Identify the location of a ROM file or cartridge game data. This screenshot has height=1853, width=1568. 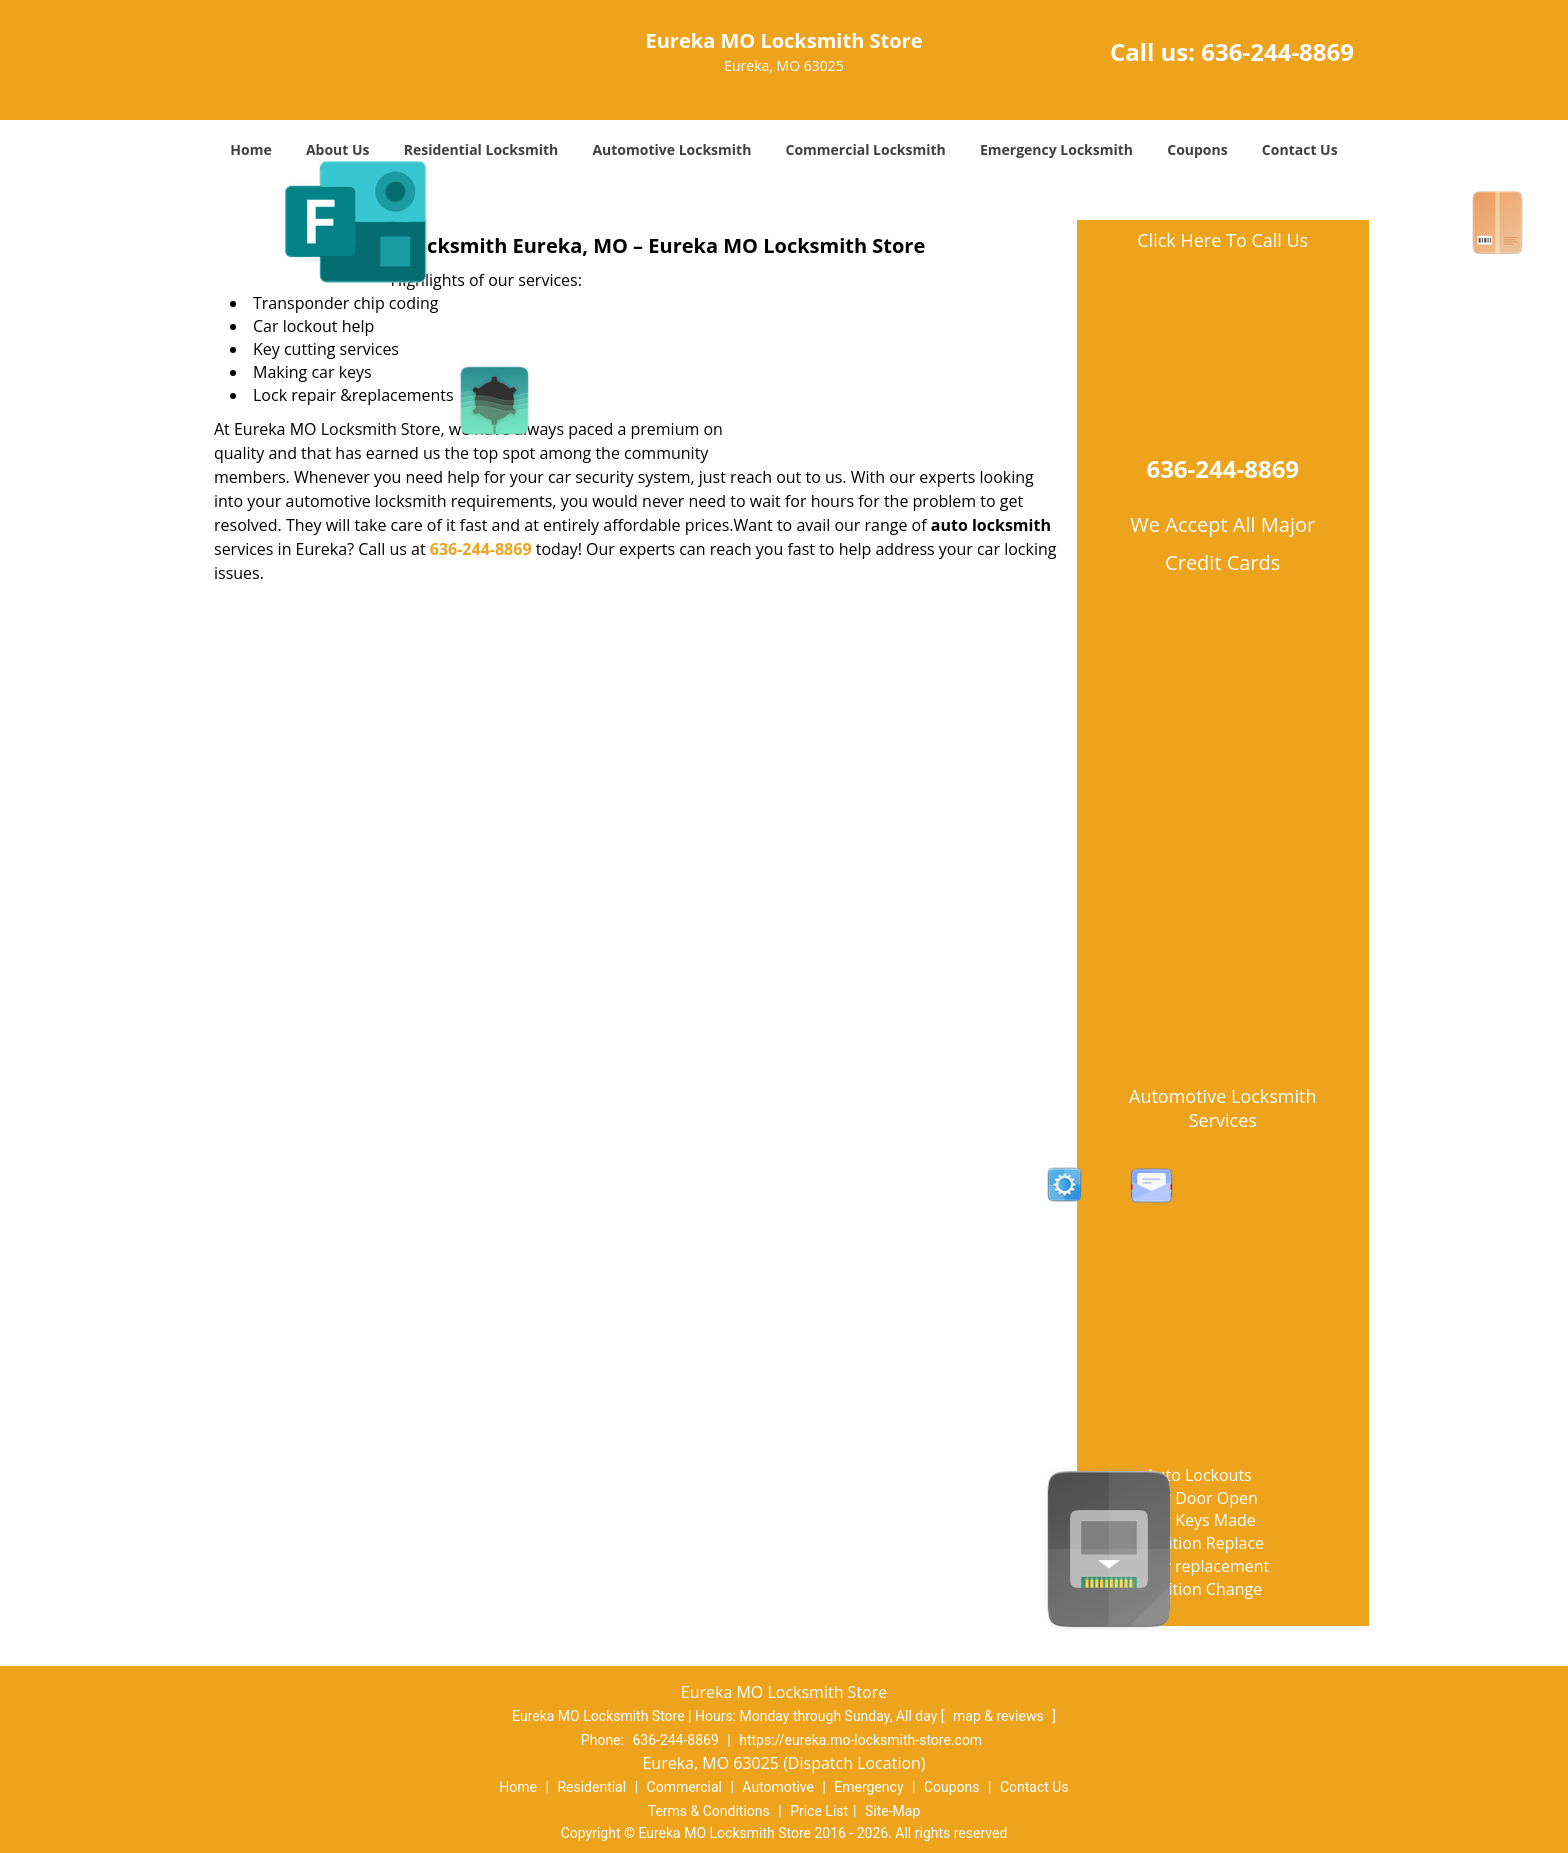
(1109, 1549).